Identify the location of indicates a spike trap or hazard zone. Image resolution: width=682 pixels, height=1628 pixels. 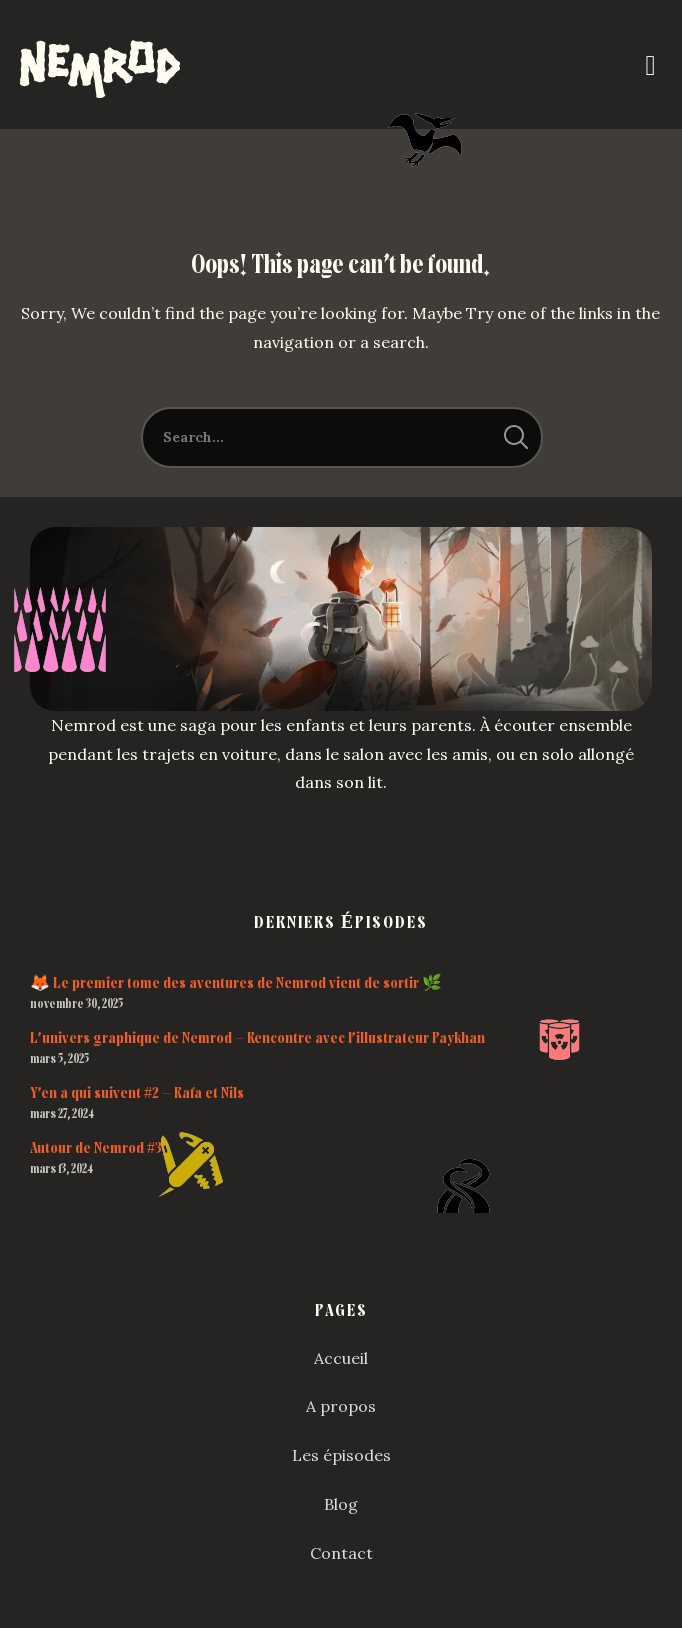
(60, 627).